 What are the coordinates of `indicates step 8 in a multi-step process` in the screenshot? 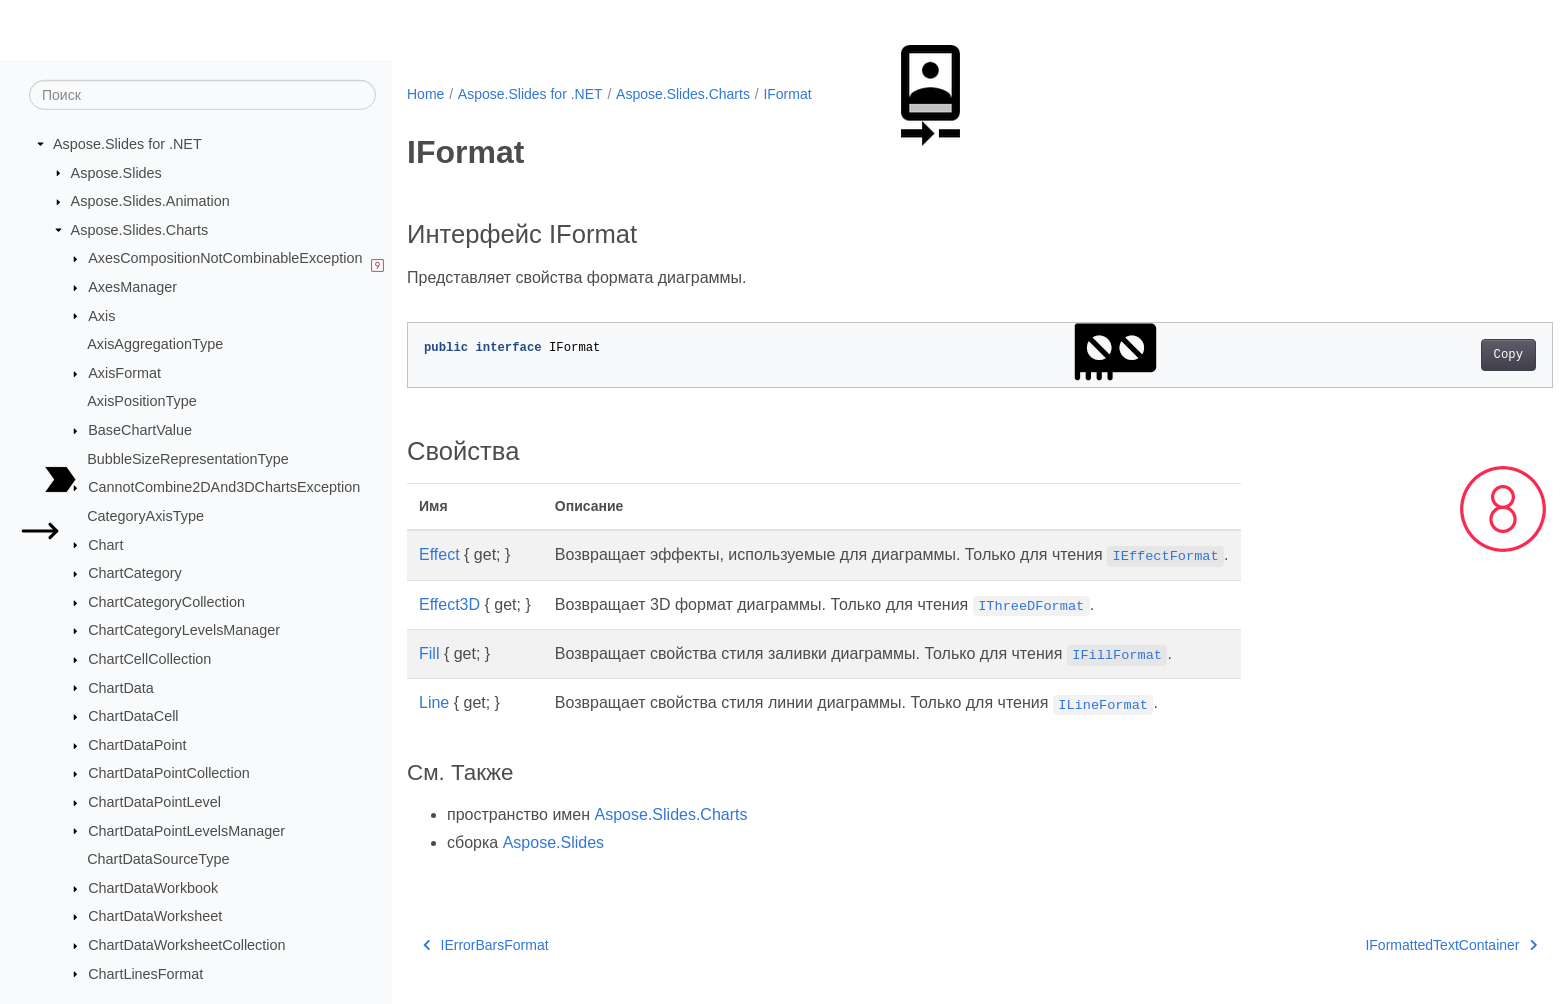 It's located at (1503, 509).